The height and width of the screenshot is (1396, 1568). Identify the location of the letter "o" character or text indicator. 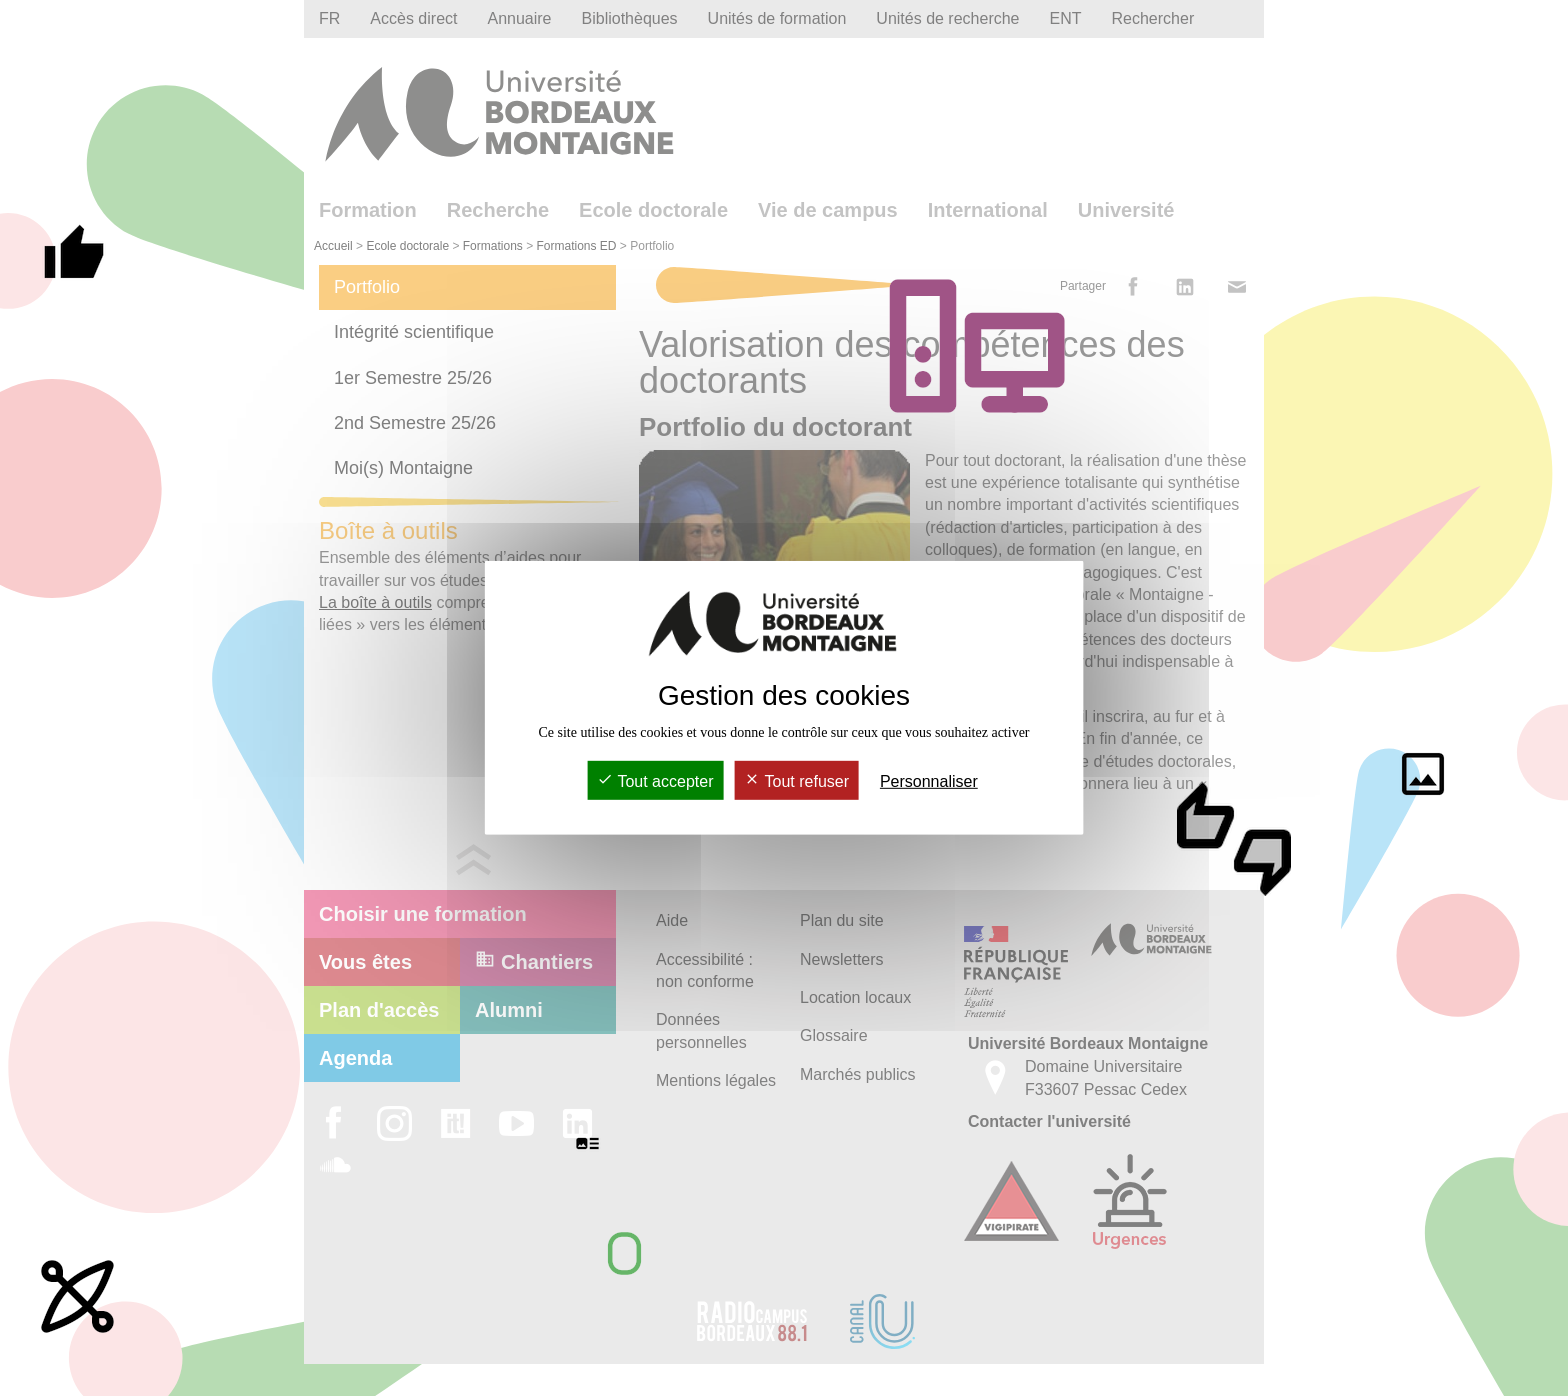
(624, 1253).